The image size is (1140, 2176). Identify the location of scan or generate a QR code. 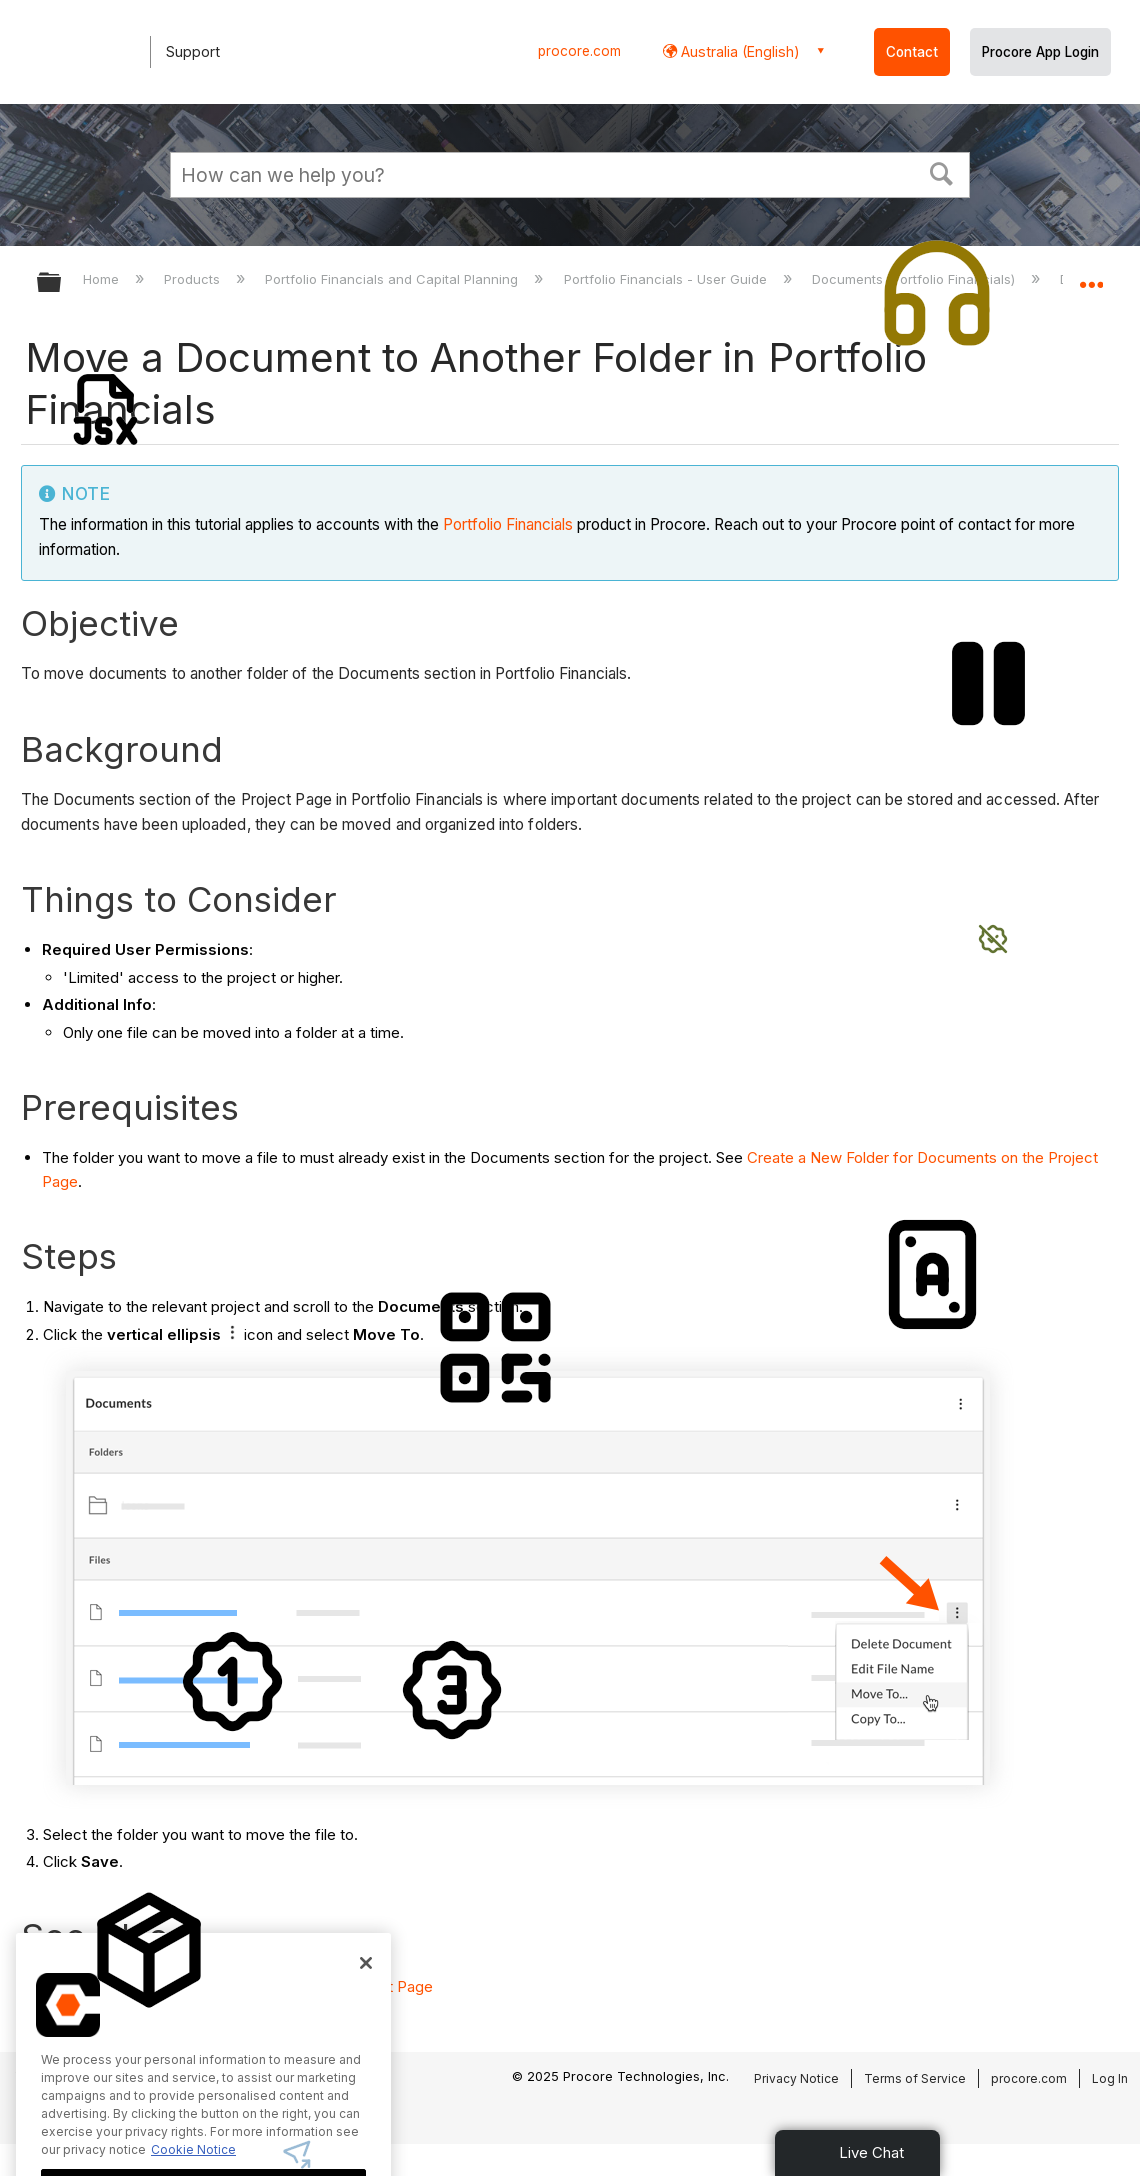
(495, 1347).